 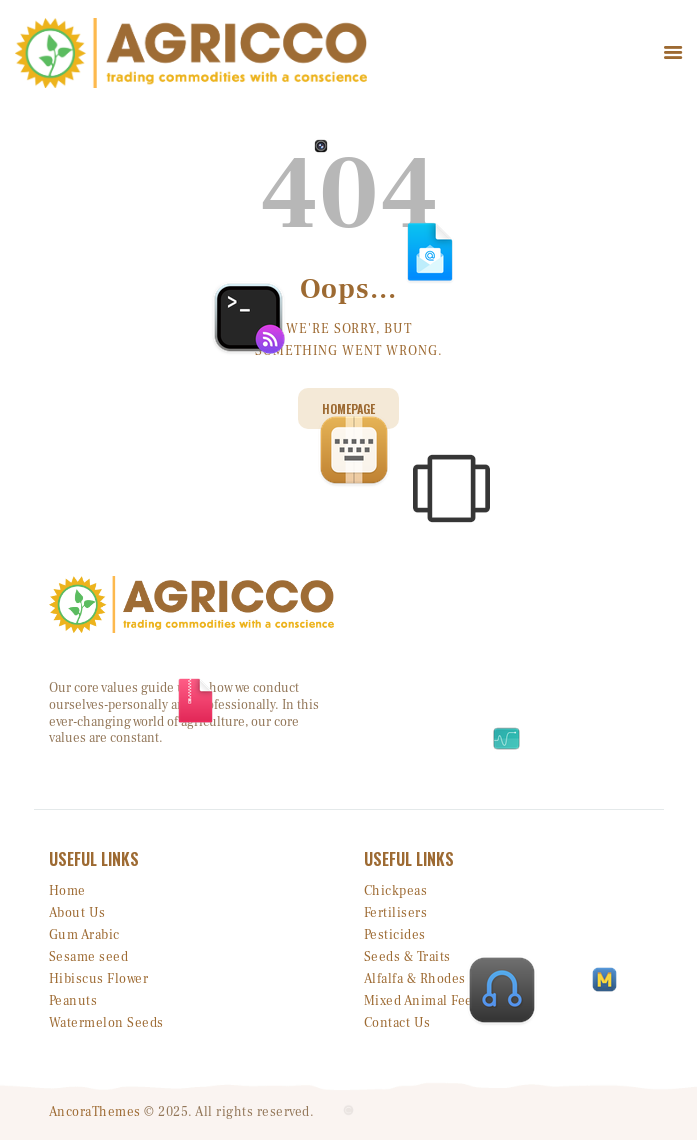 I want to click on open SecureCRT terminal emulator app, so click(x=248, y=317).